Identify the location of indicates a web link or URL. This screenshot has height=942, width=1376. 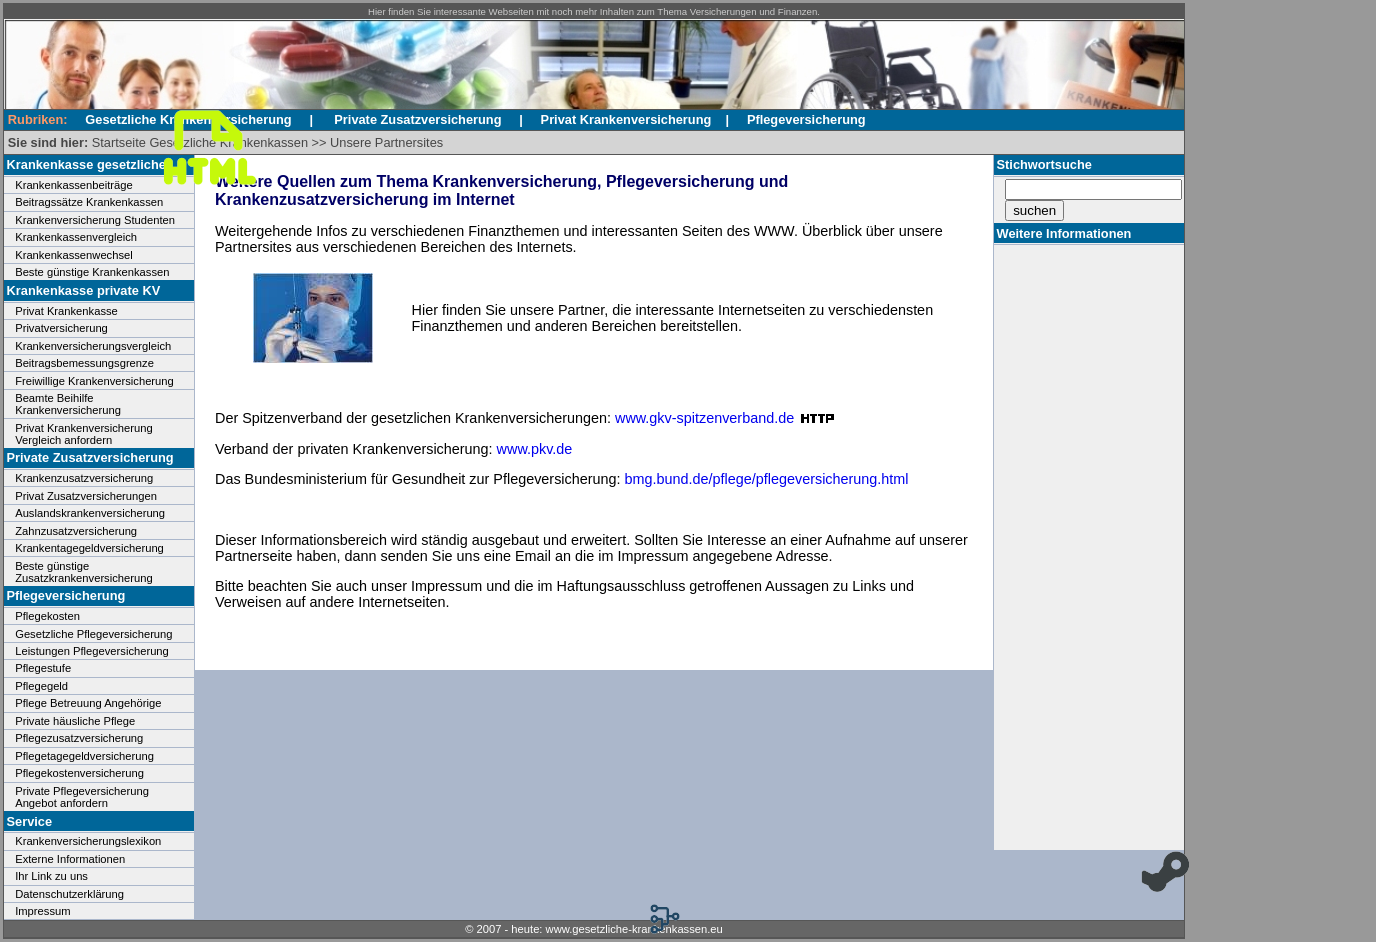
(817, 418).